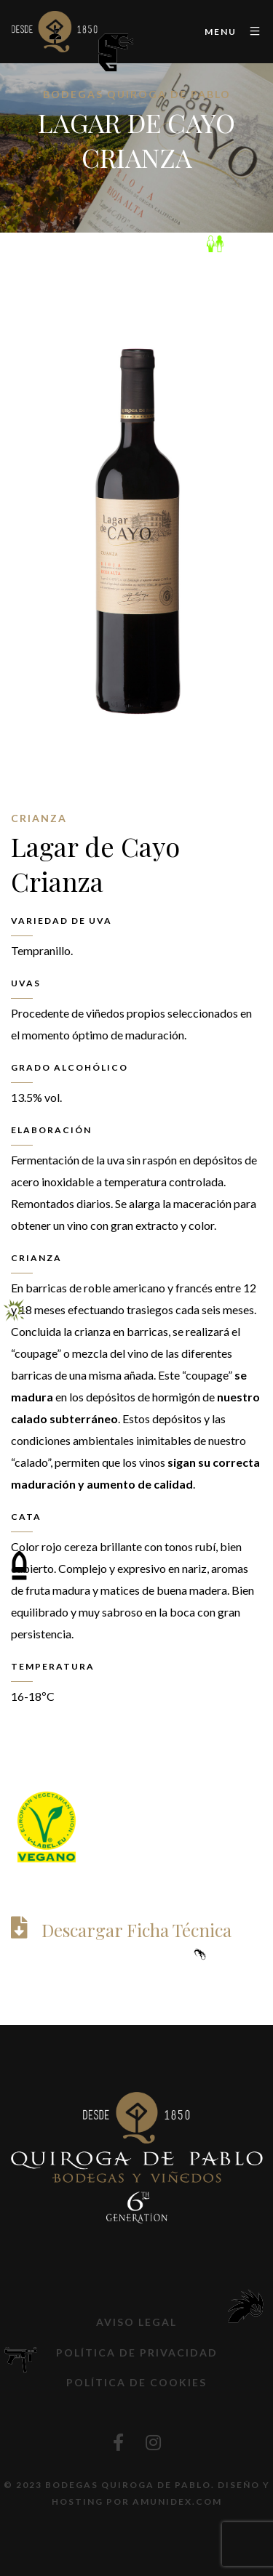  Describe the element at coordinates (215, 243) in the screenshot. I see `swap character or avatar body` at that location.